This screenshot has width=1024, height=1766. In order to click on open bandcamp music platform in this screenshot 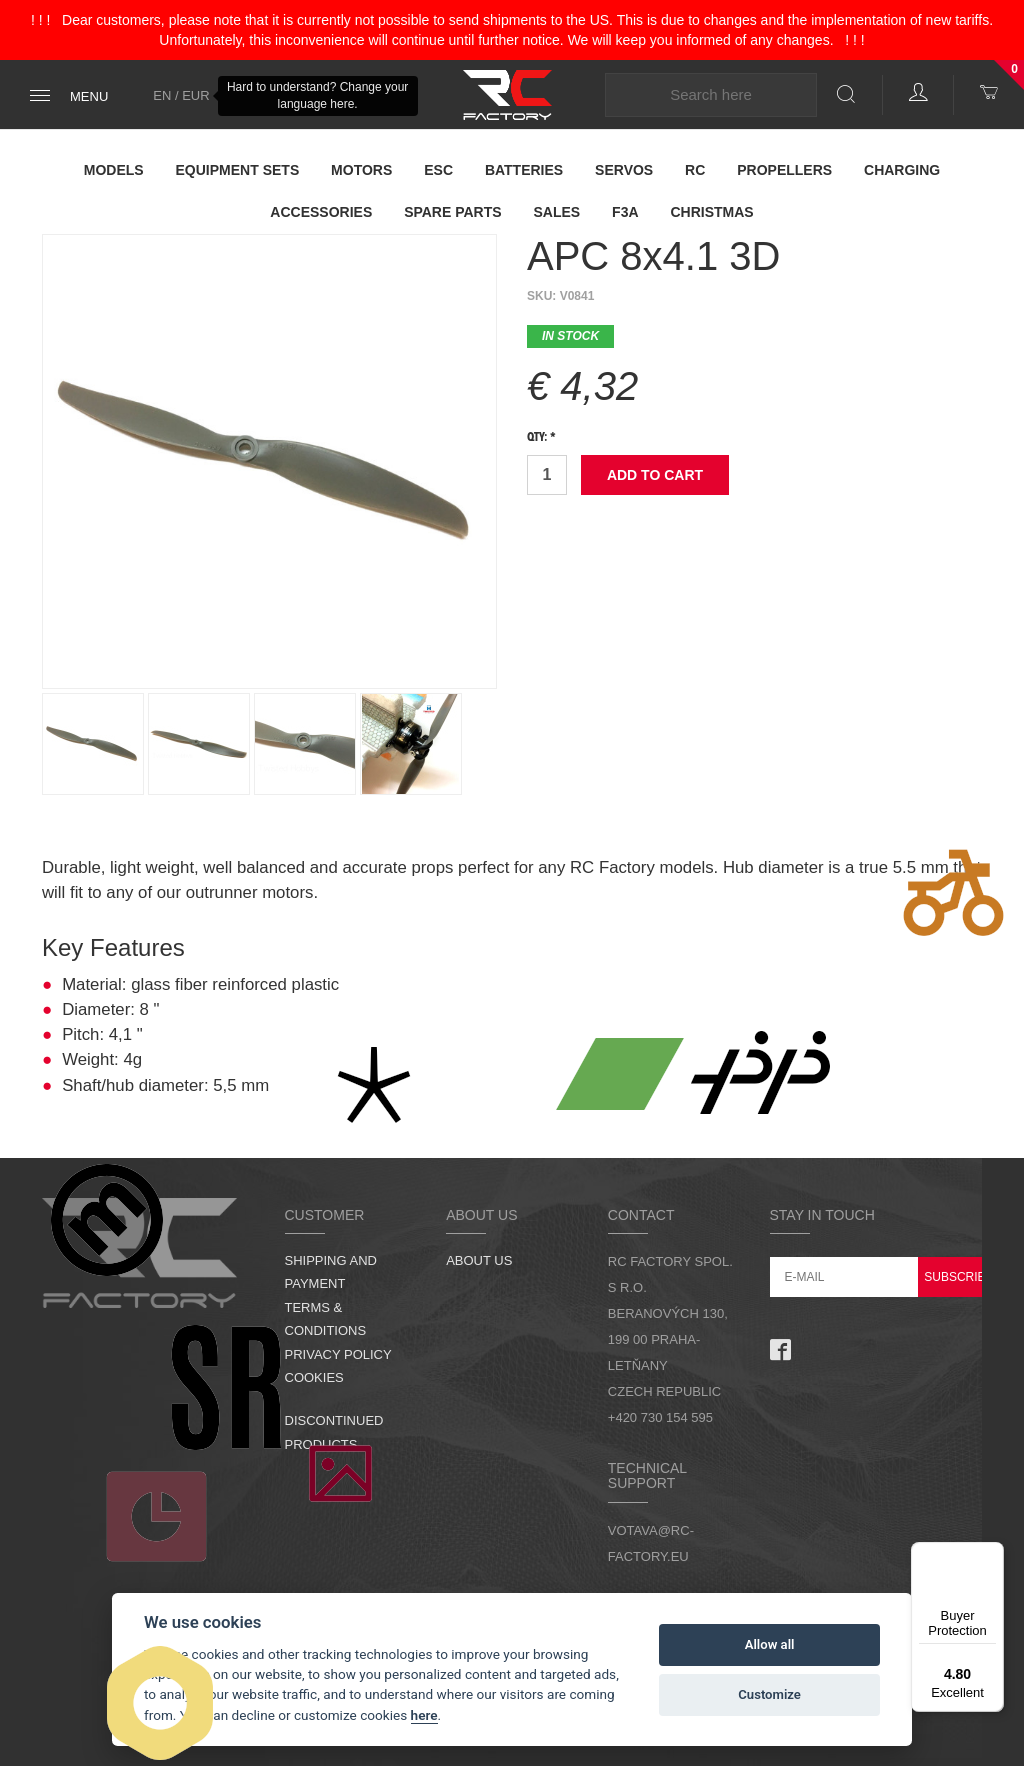, I will do `click(620, 1074)`.